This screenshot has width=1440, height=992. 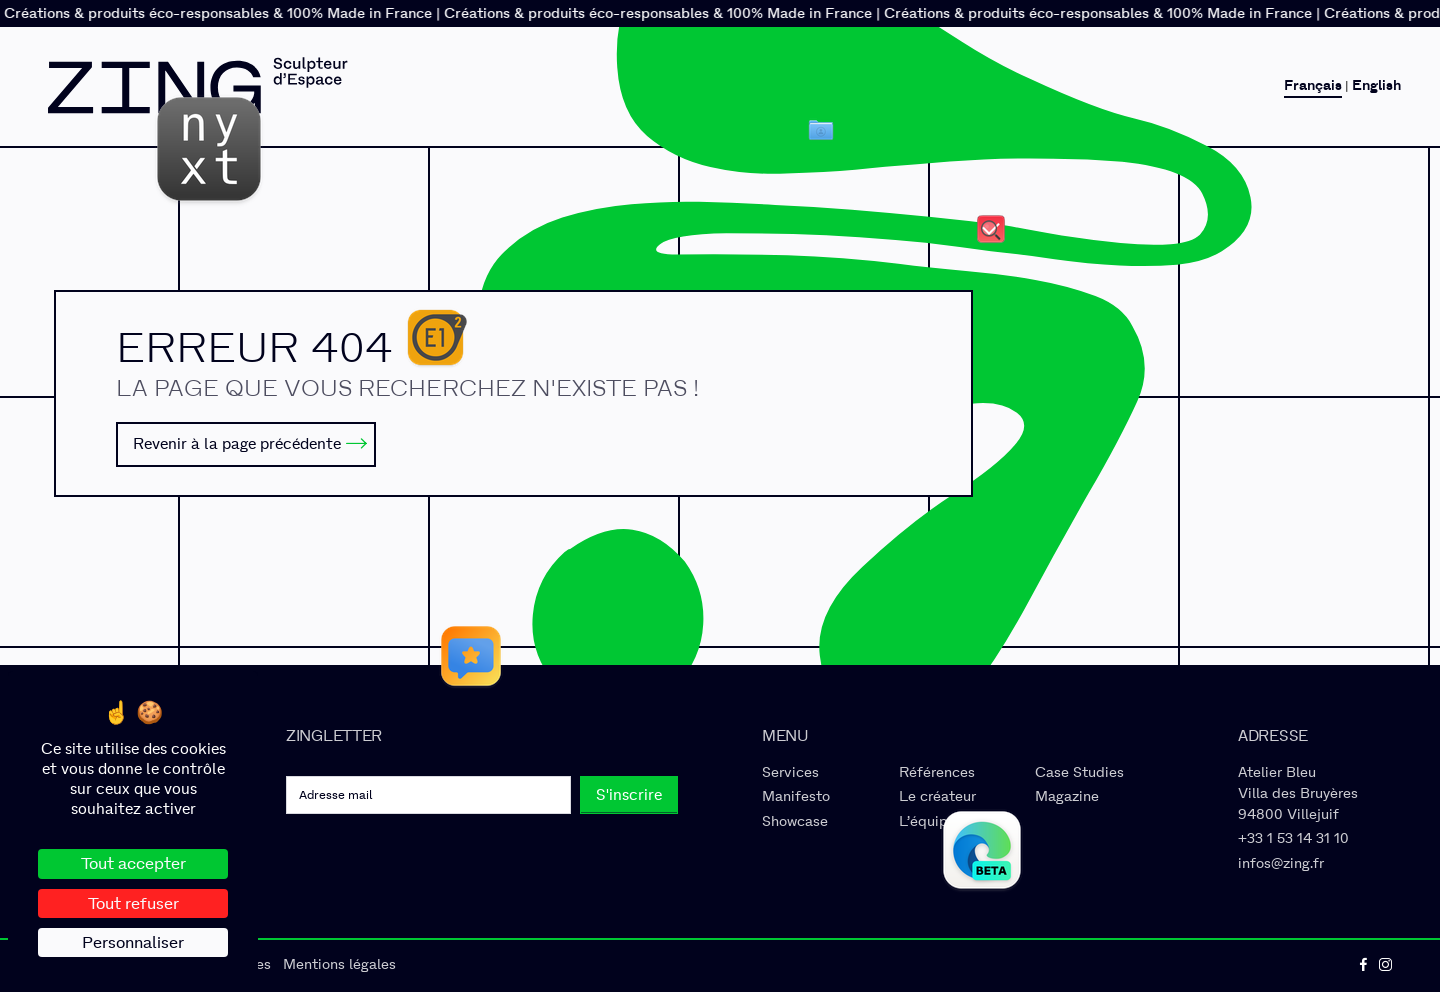 I want to click on open dconf editor to modify system settings, so click(x=991, y=229).